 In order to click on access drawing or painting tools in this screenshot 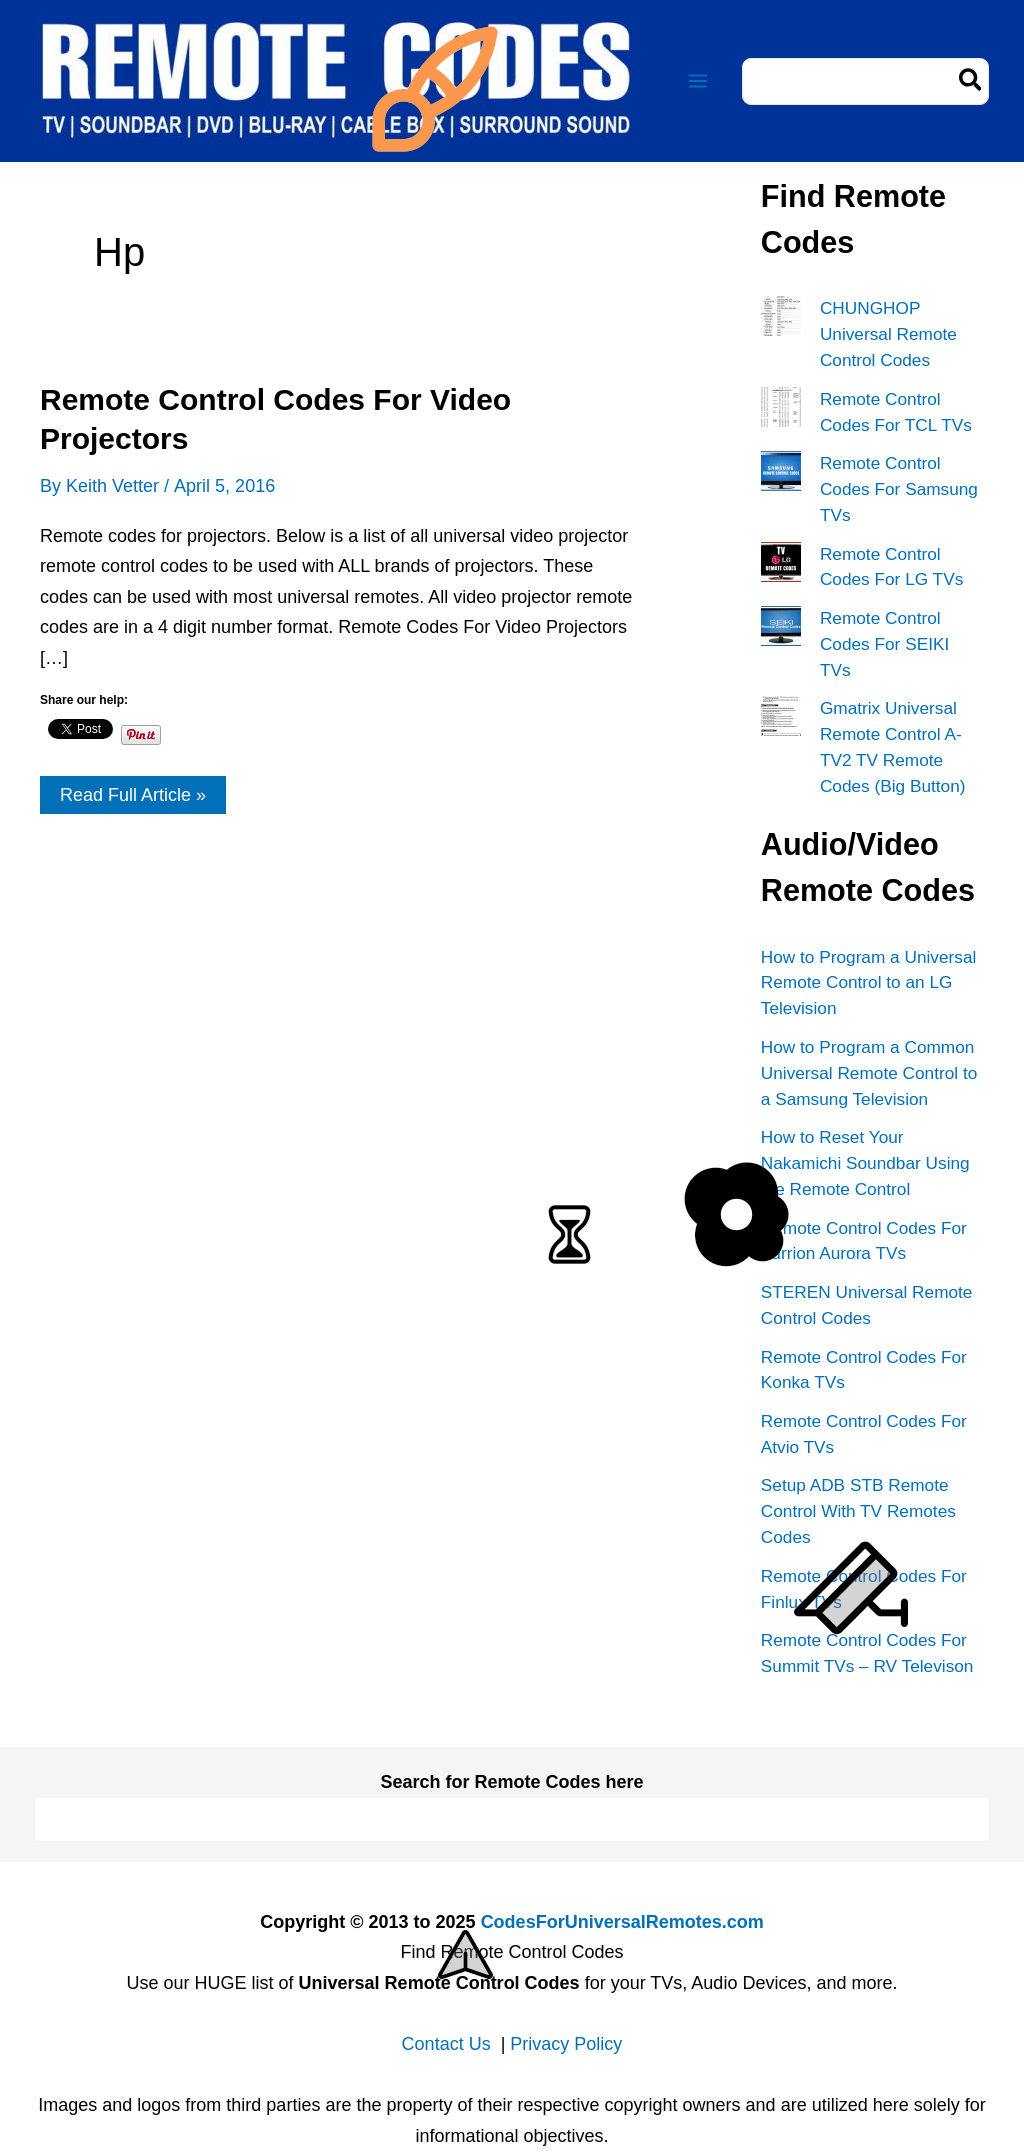, I will do `click(435, 89)`.